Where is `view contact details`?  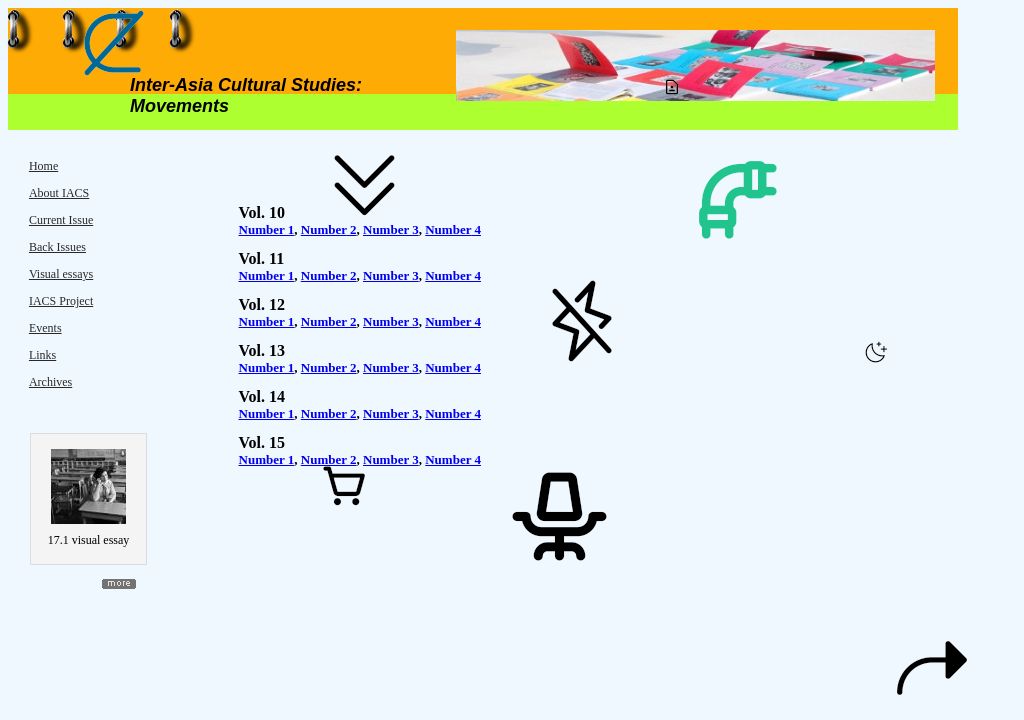
view contact details is located at coordinates (672, 87).